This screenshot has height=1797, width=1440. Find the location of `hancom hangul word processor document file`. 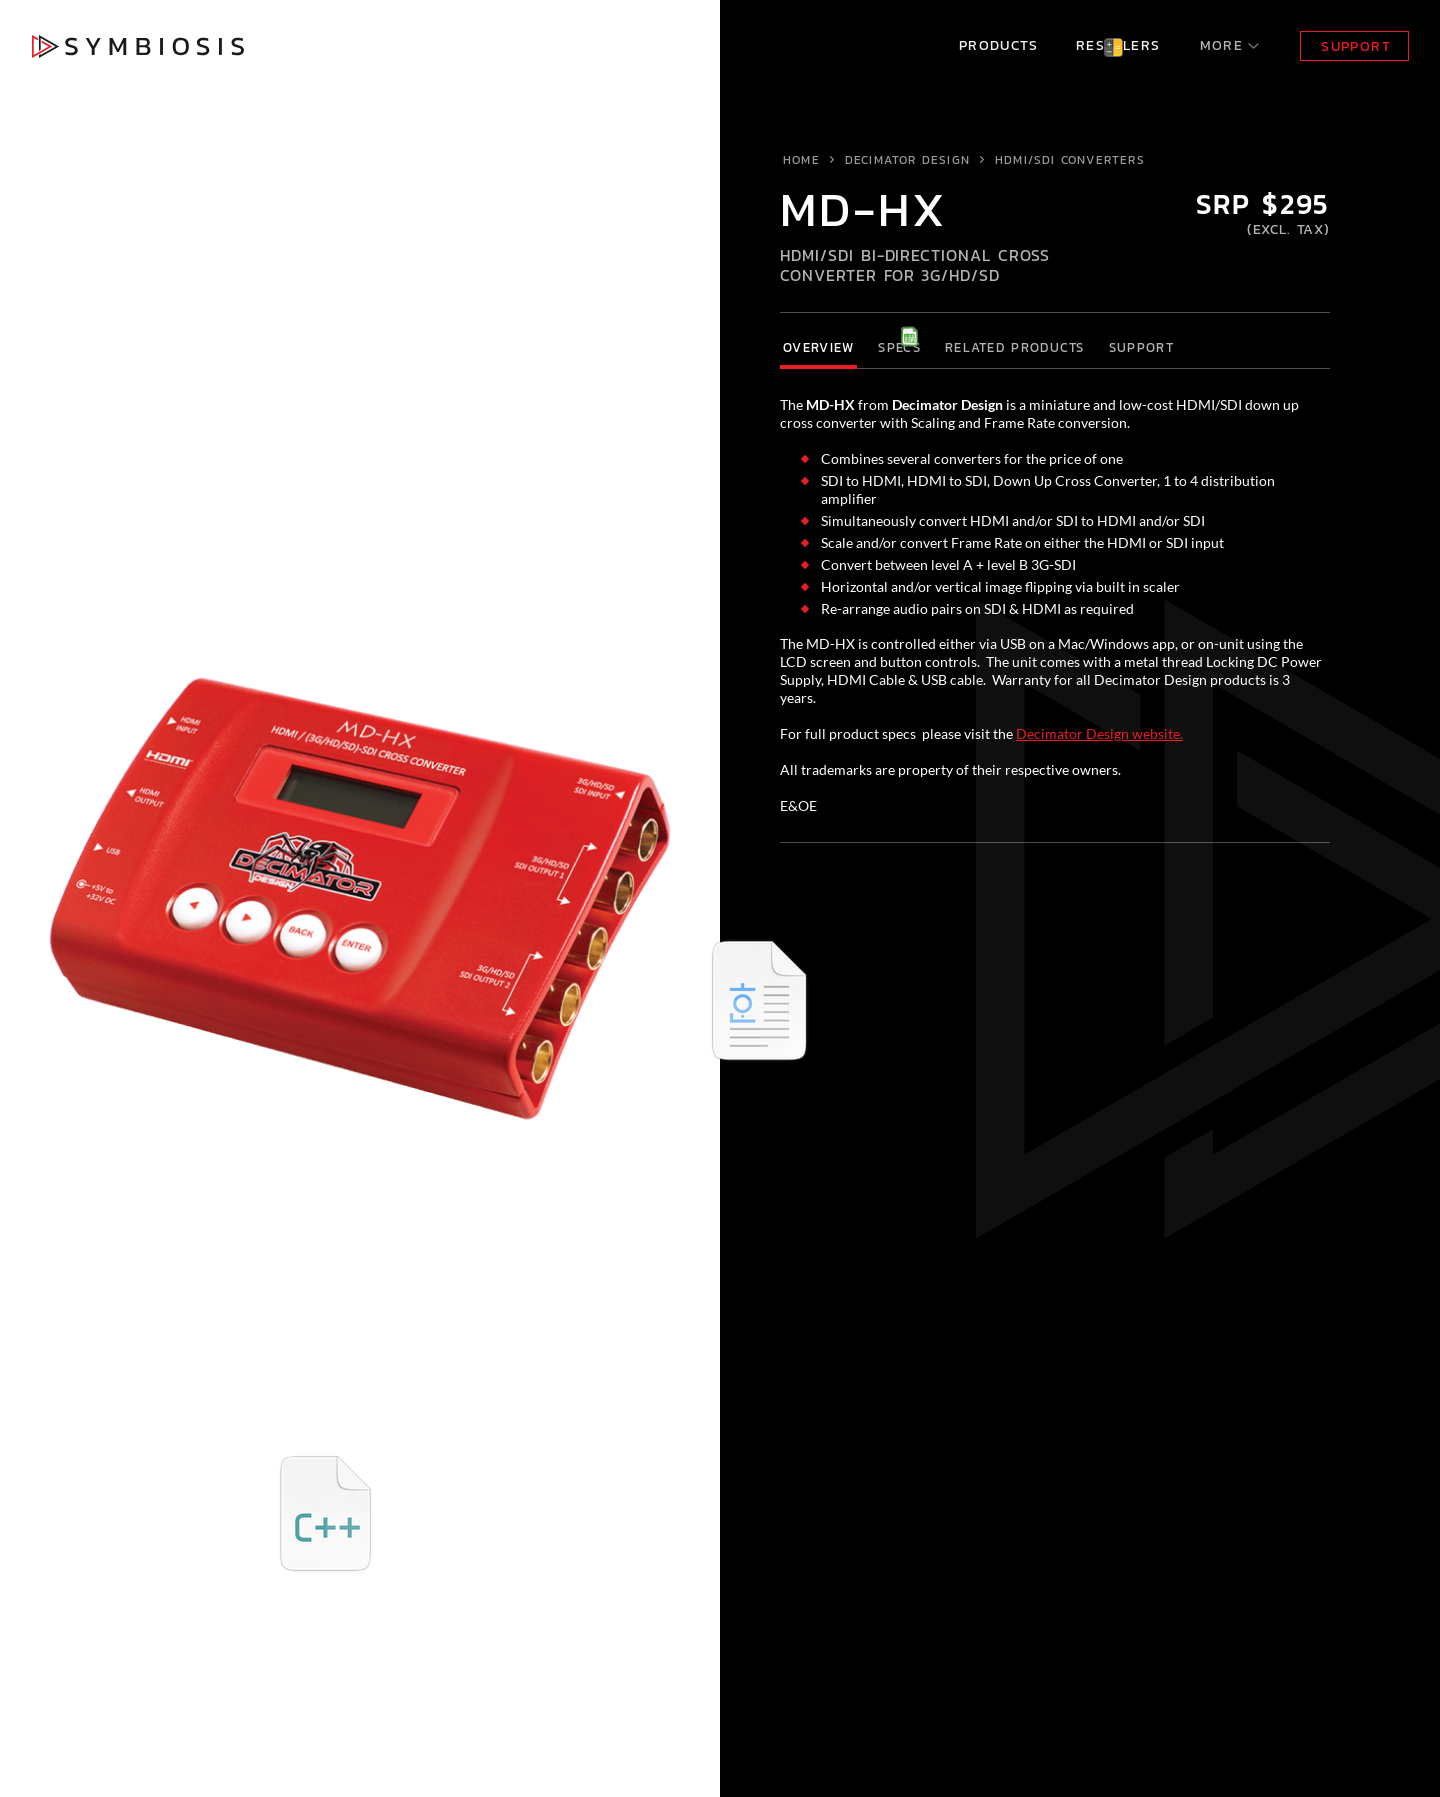

hancom hangul word processor document file is located at coordinates (759, 1000).